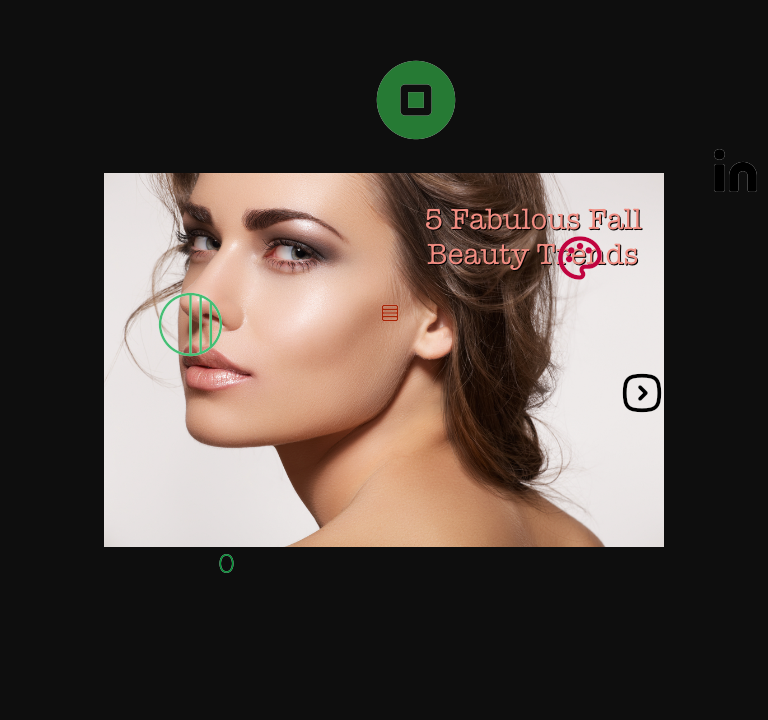 Image resolution: width=768 pixels, height=720 pixels. Describe the element at coordinates (735, 170) in the screenshot. I see `connect with LinkedIn profile` at that location.